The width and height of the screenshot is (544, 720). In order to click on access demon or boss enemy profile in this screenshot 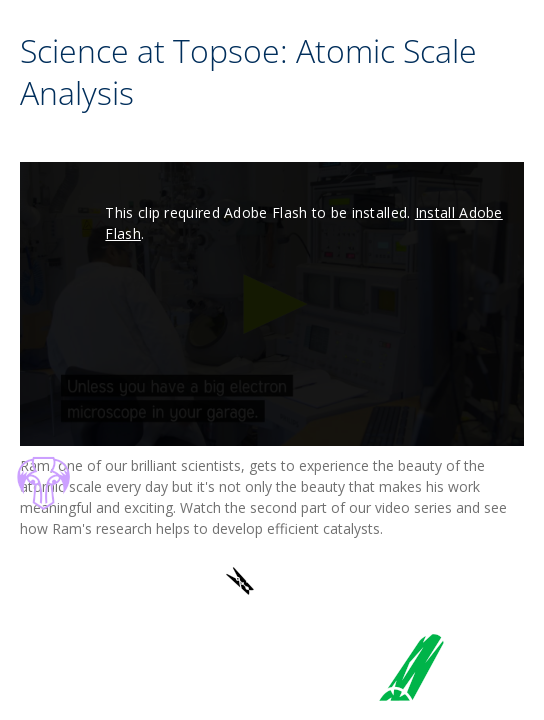, I will do `click(43, 483)`.